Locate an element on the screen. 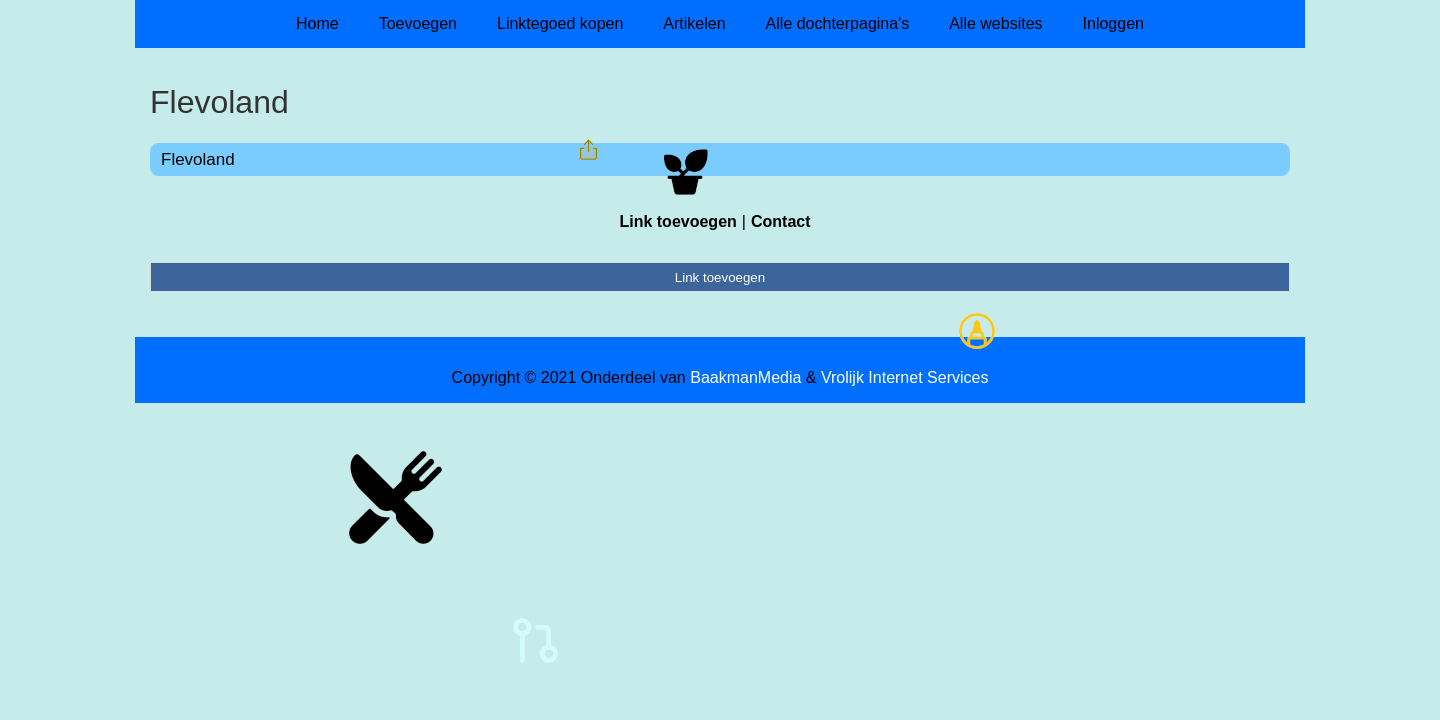 Image resolution: width=1440 pixels, height=720 pixels. marker or highlighter tool is located at coordinates (977, 331).